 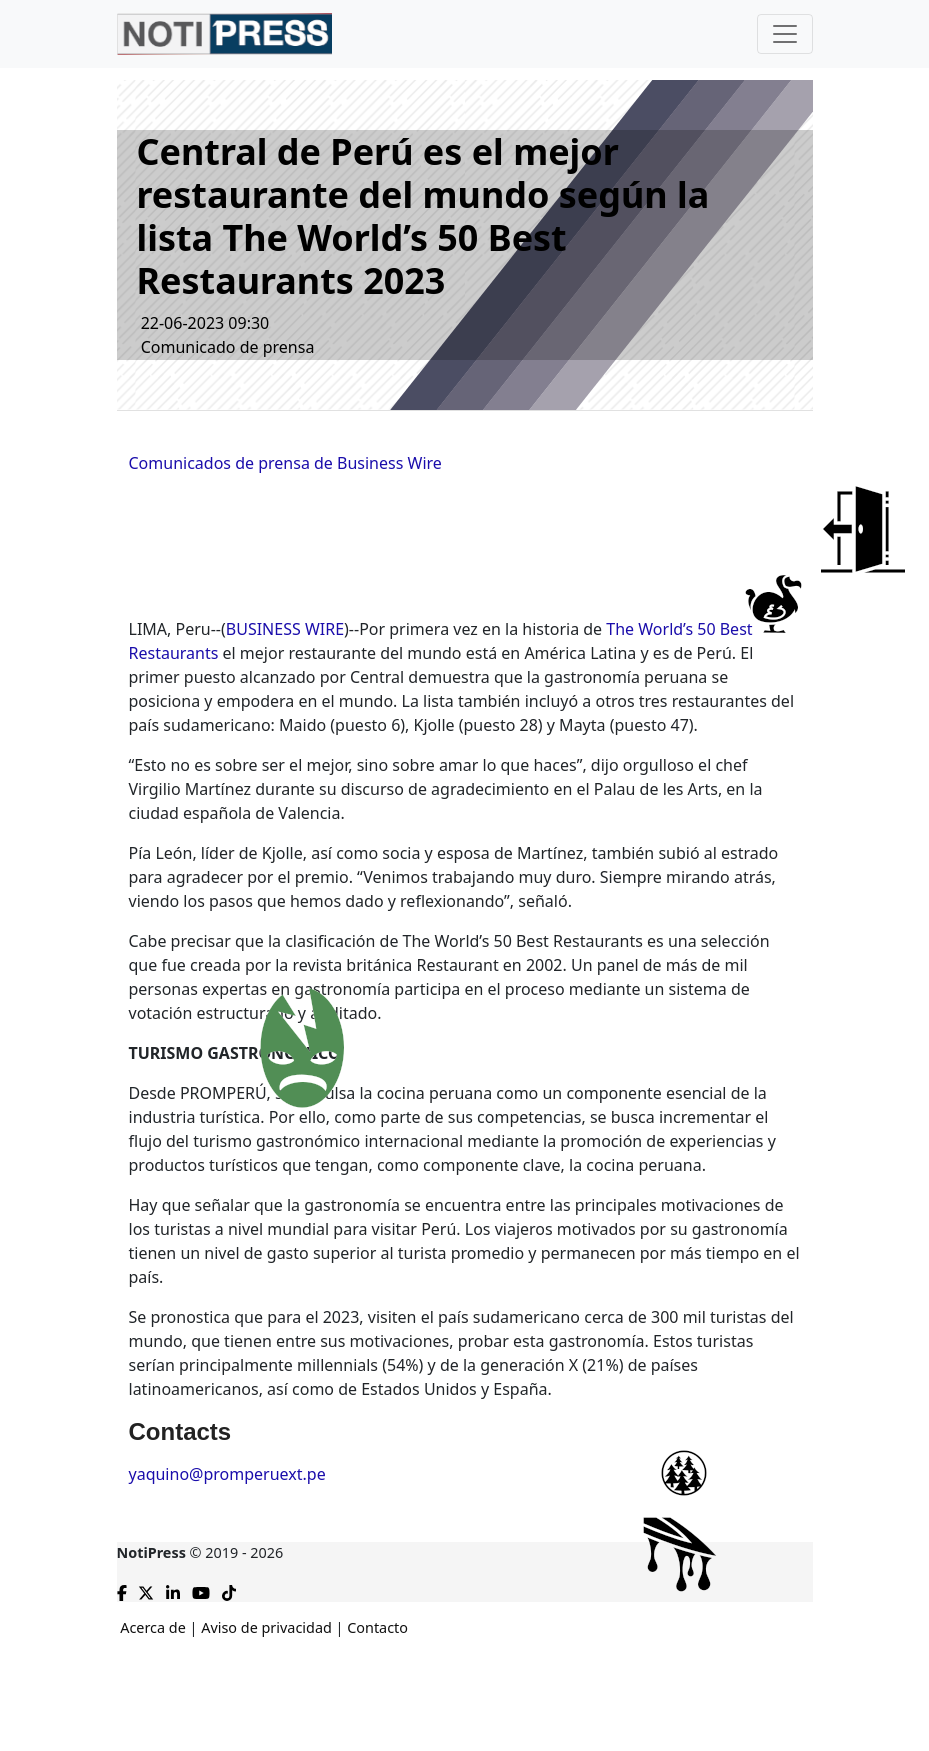 I want to click on dodo bird icon for extinct species or wildlife game, so click(x=773, y=603).